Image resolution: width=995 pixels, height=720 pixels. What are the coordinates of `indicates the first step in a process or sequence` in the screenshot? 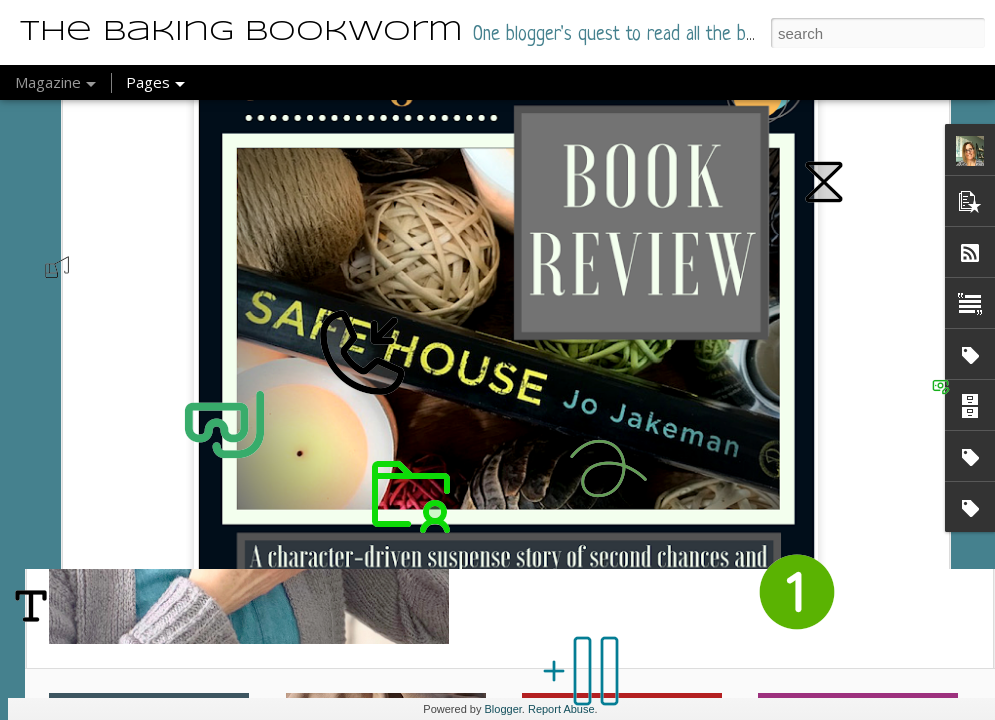 It's located at (797, 592).